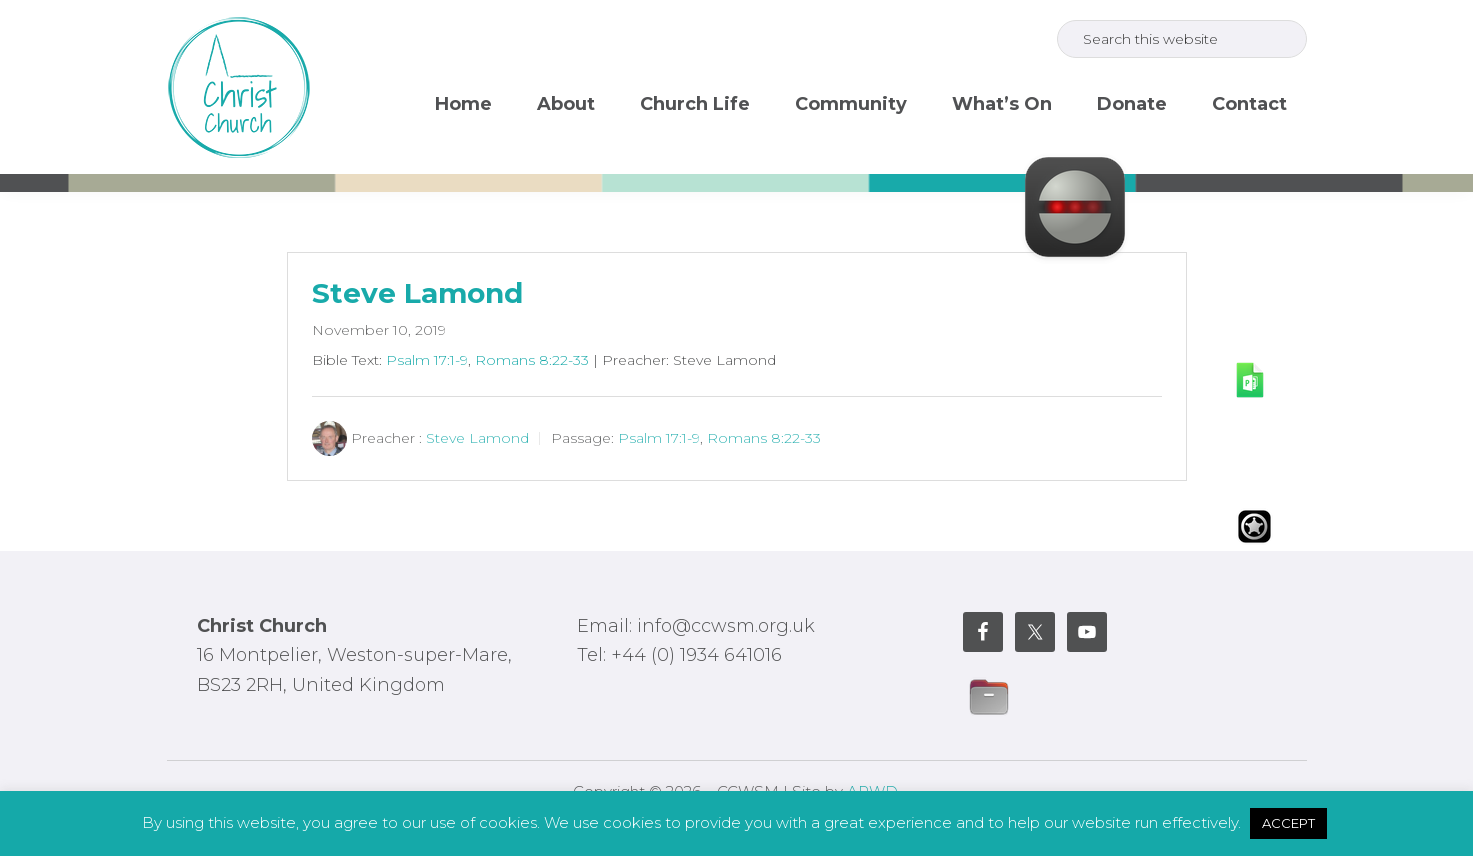  Describe the element at coordinates (989, 697) in the screenshot. I see `open the file manager application` at that location.